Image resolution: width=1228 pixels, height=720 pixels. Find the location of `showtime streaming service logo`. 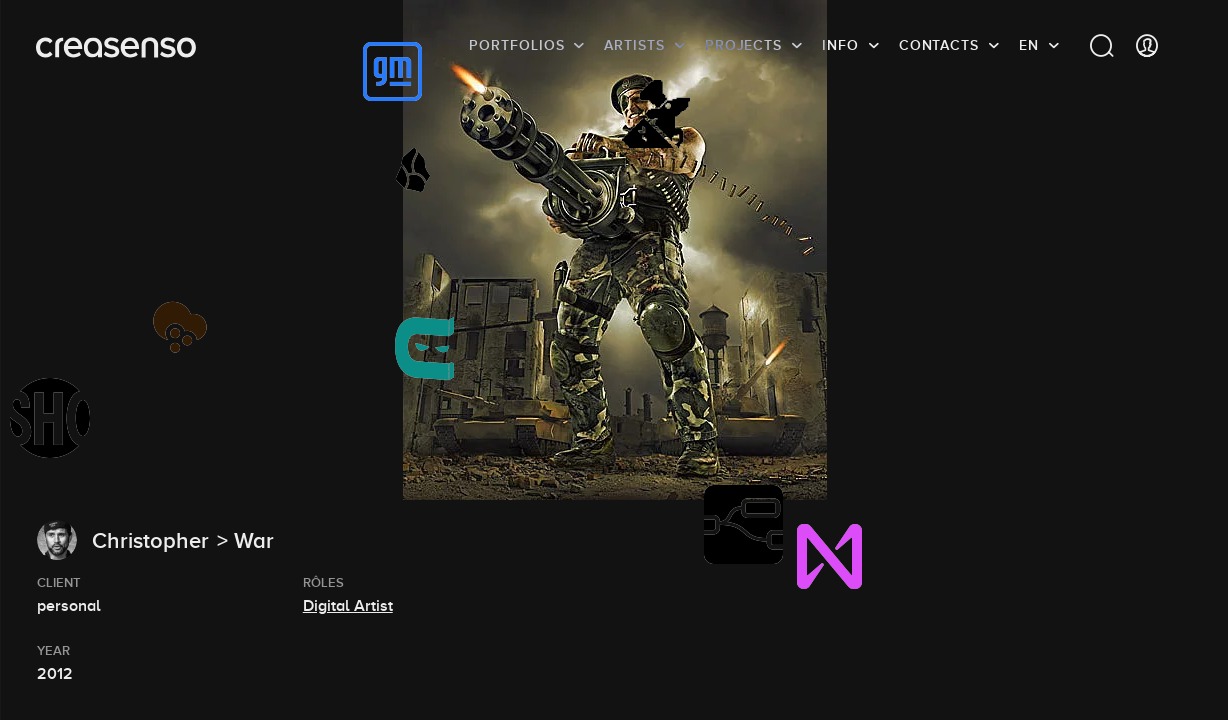

showtime streaming service logo is located at coordinates (50, 418).